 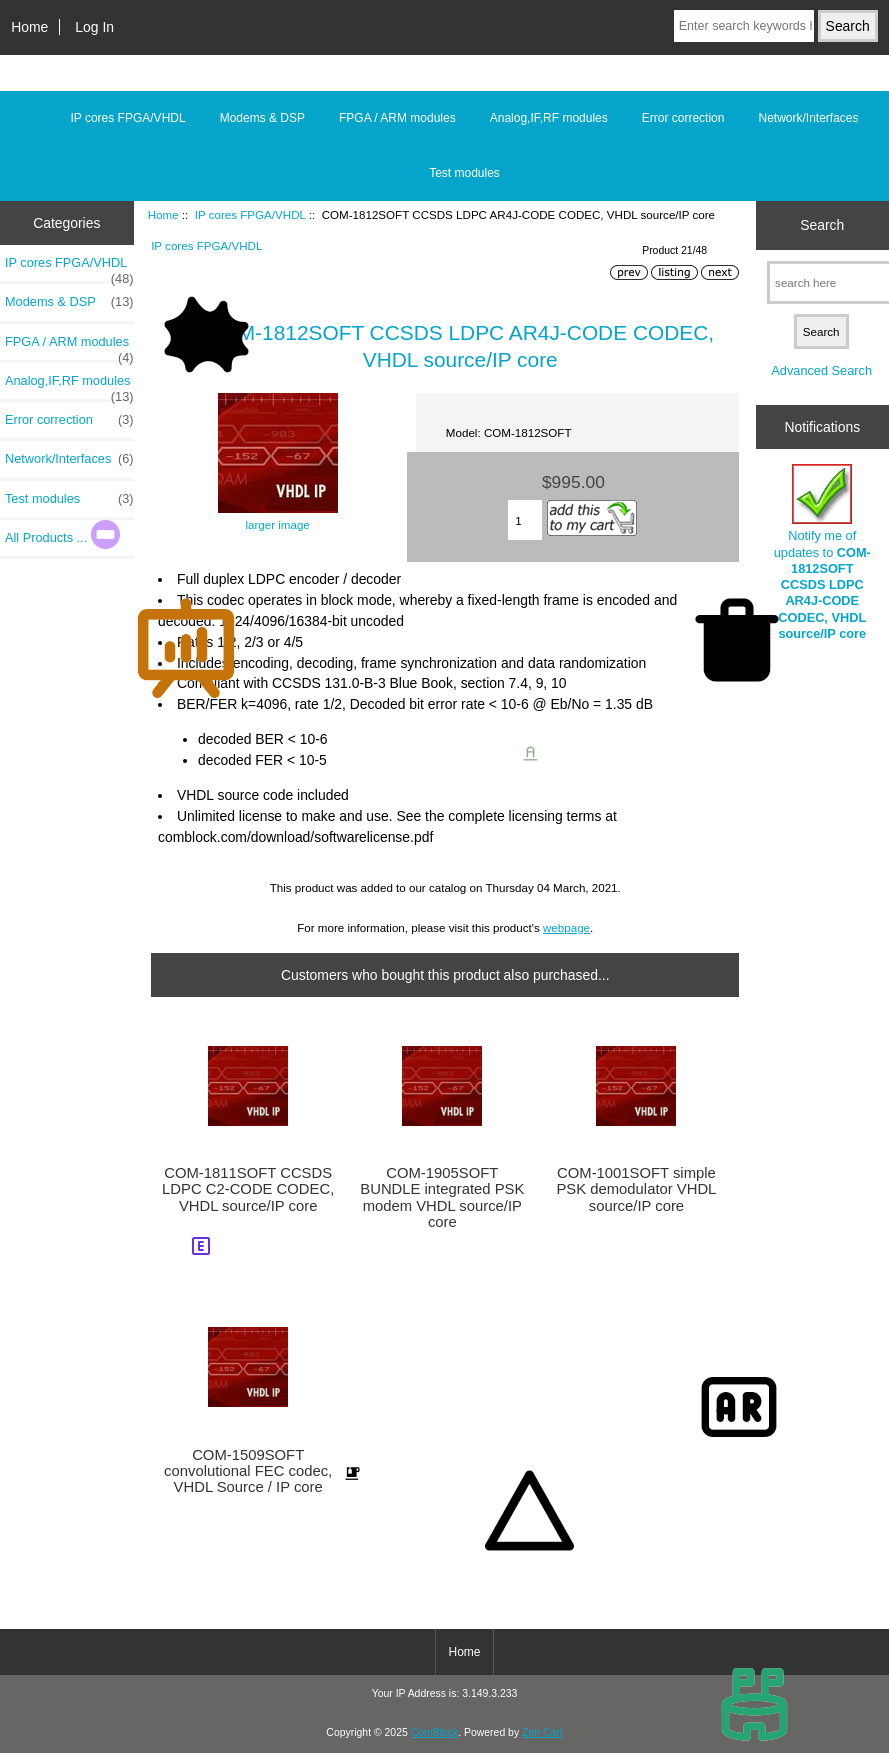 What do you see at coordinates (739, 1407) in the screenshot?
I see `indicates augmented reality feature available` at bounding box center [739, 1407].